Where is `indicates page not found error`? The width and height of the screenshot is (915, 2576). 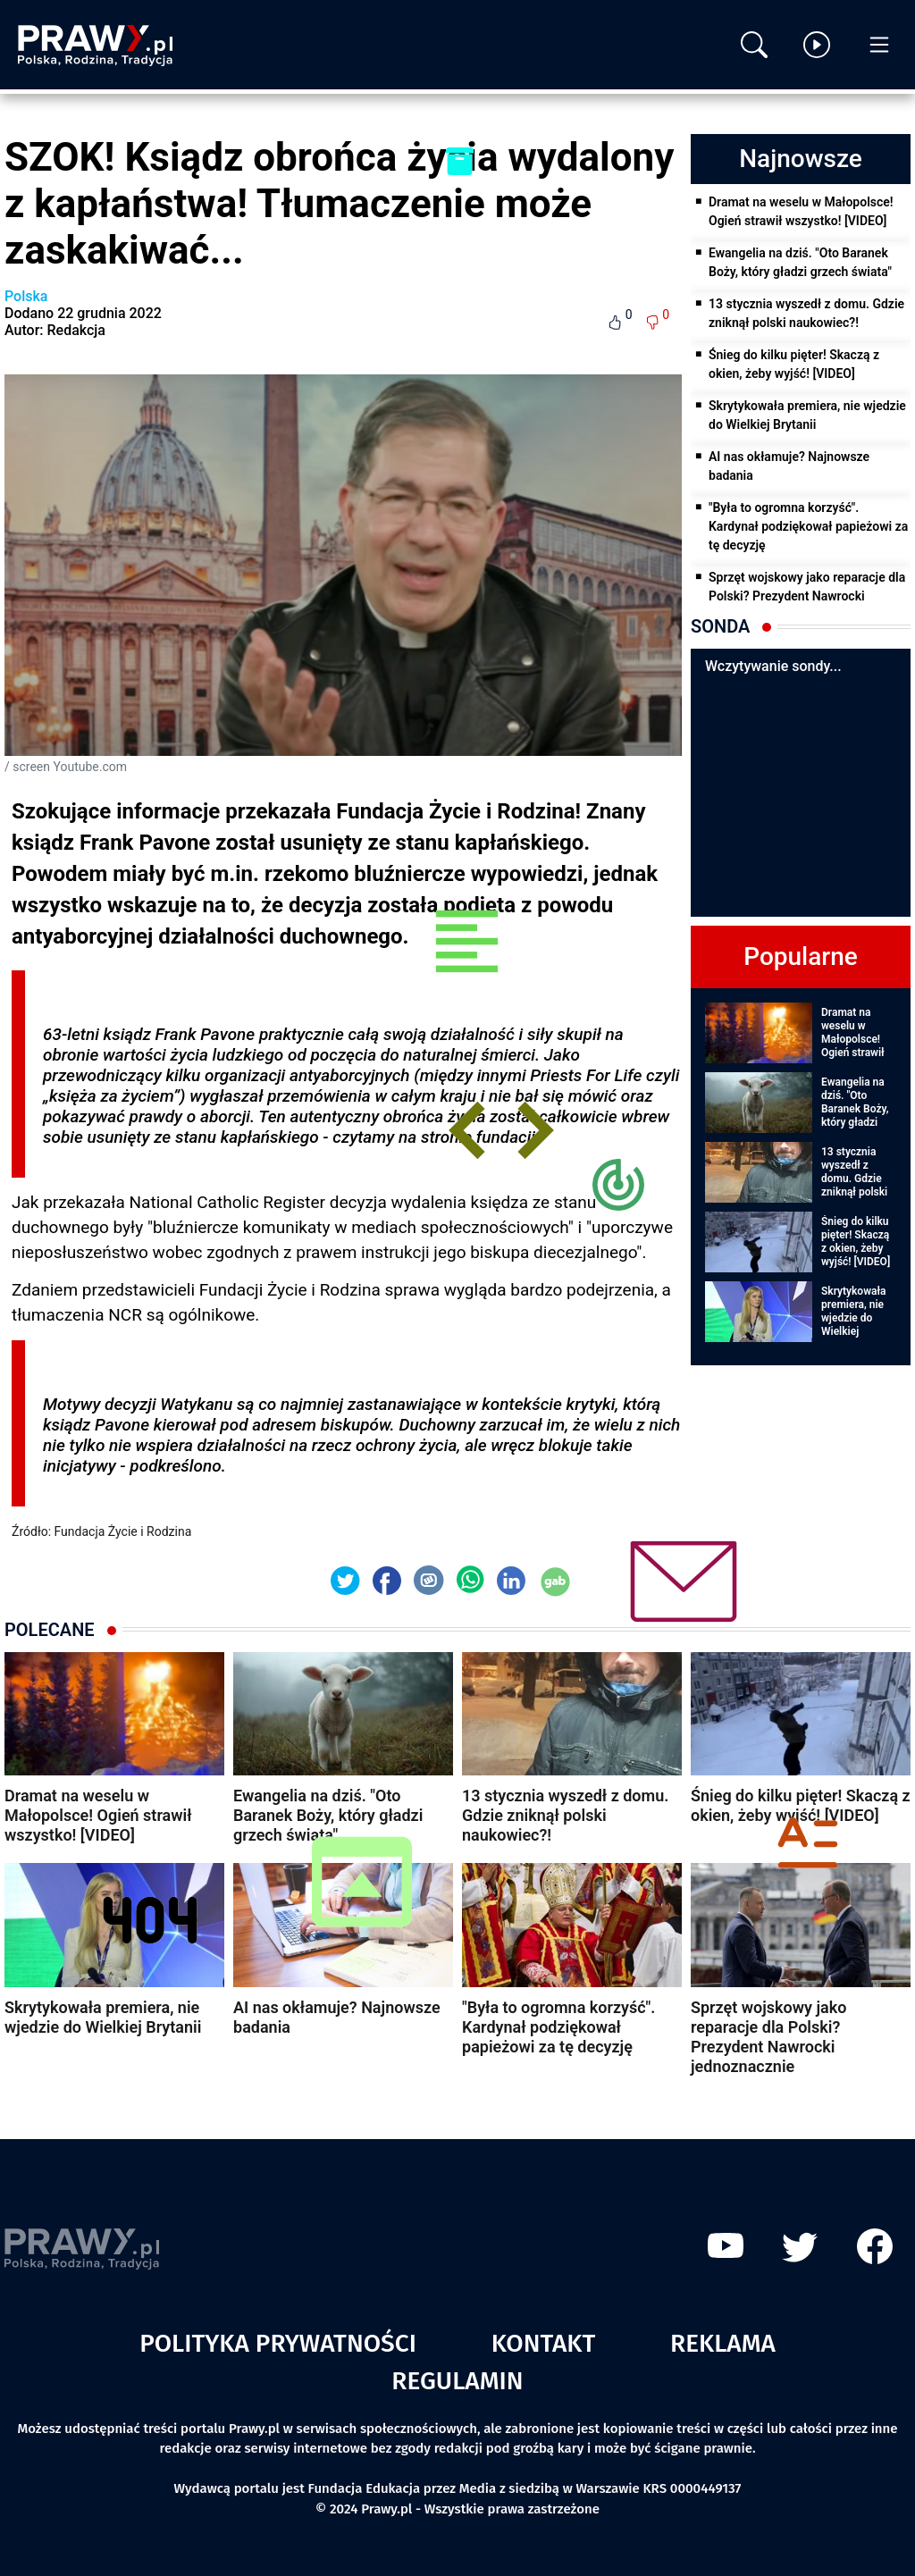 indicates page not found error is located at coordinates (150, 1920).